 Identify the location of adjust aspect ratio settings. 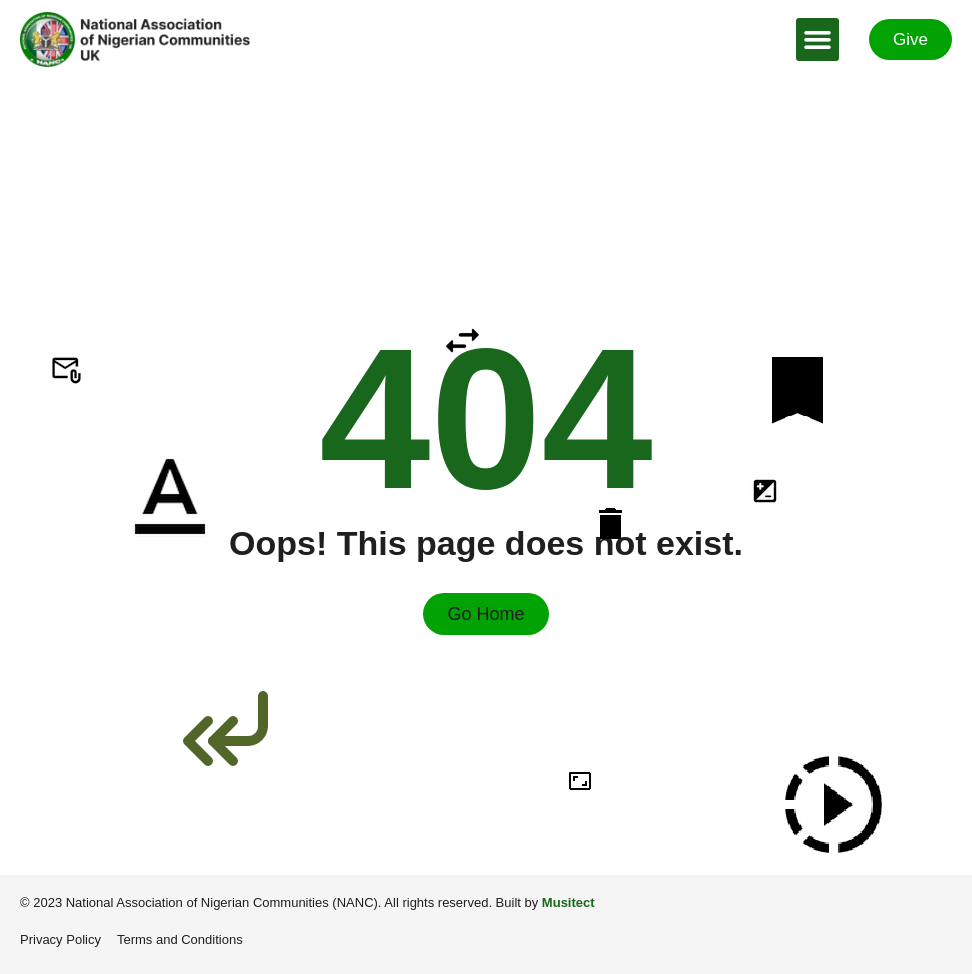
(580, 781).